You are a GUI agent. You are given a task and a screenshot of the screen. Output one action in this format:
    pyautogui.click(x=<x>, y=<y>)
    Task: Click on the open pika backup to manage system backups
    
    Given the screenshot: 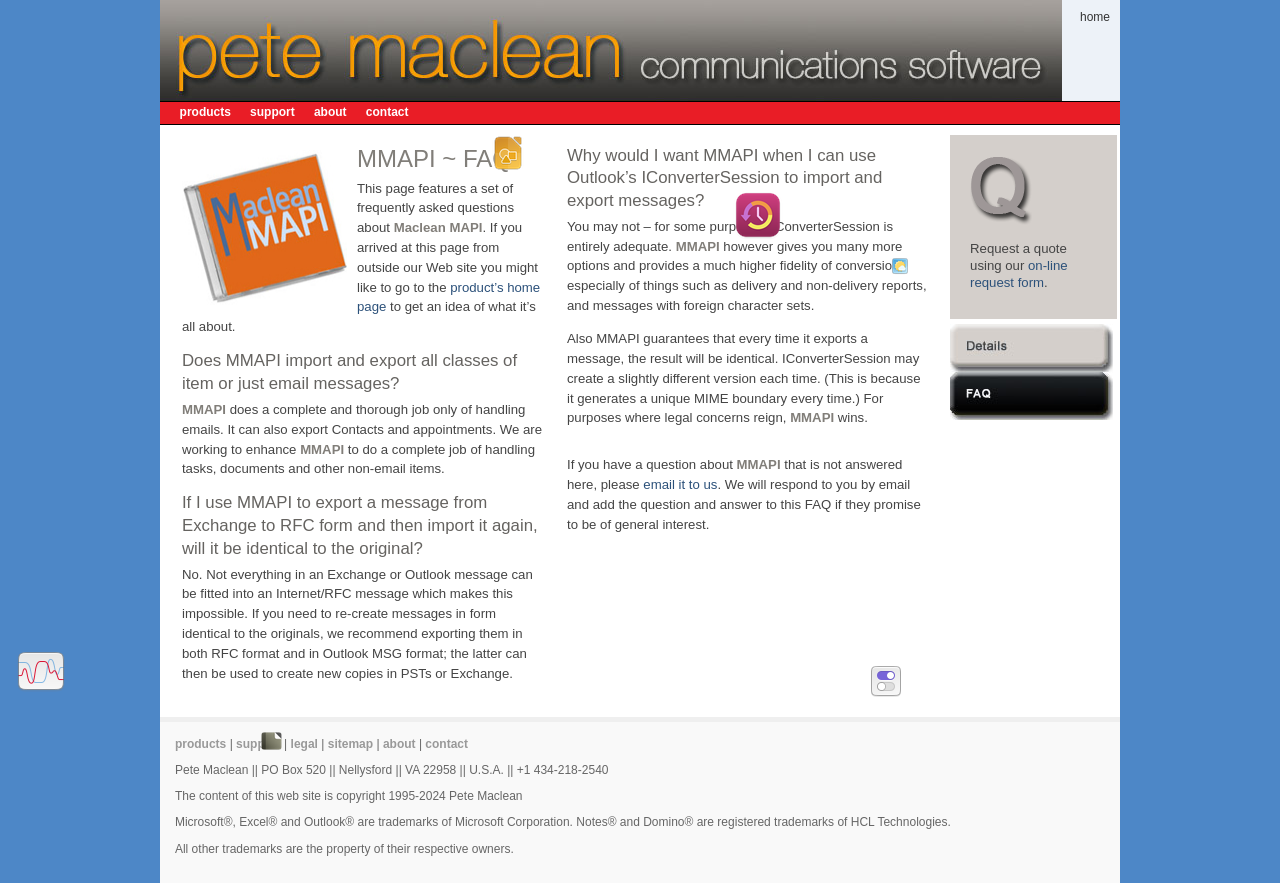 What is the action you would take?
    pyautogui.click(x=758, y=215)
    